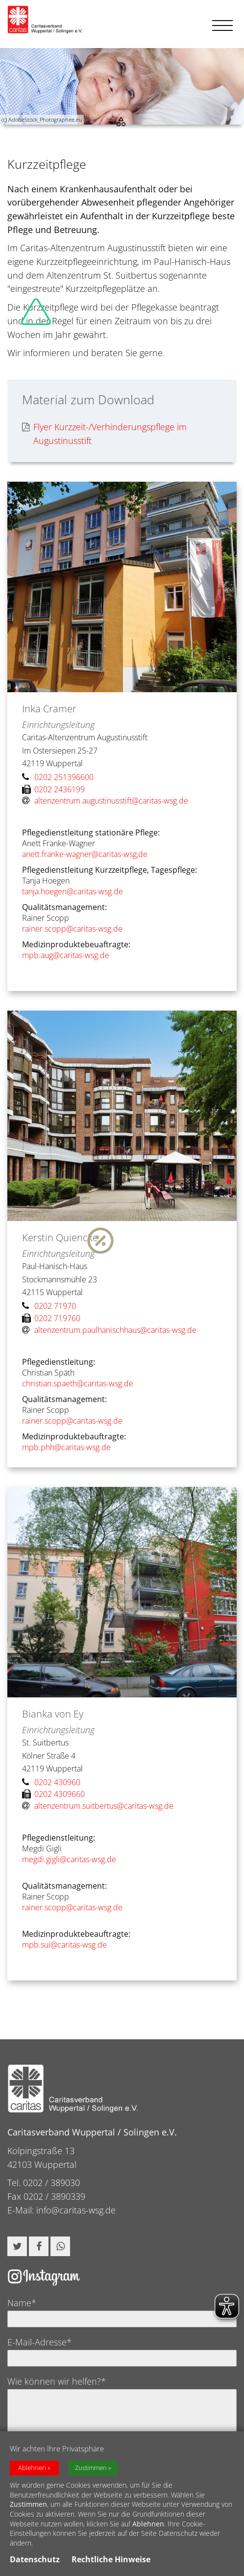 The width and height of the screenshot is (244, 2576). I want to click on access shape tools or drawing options, so click(121, 122).